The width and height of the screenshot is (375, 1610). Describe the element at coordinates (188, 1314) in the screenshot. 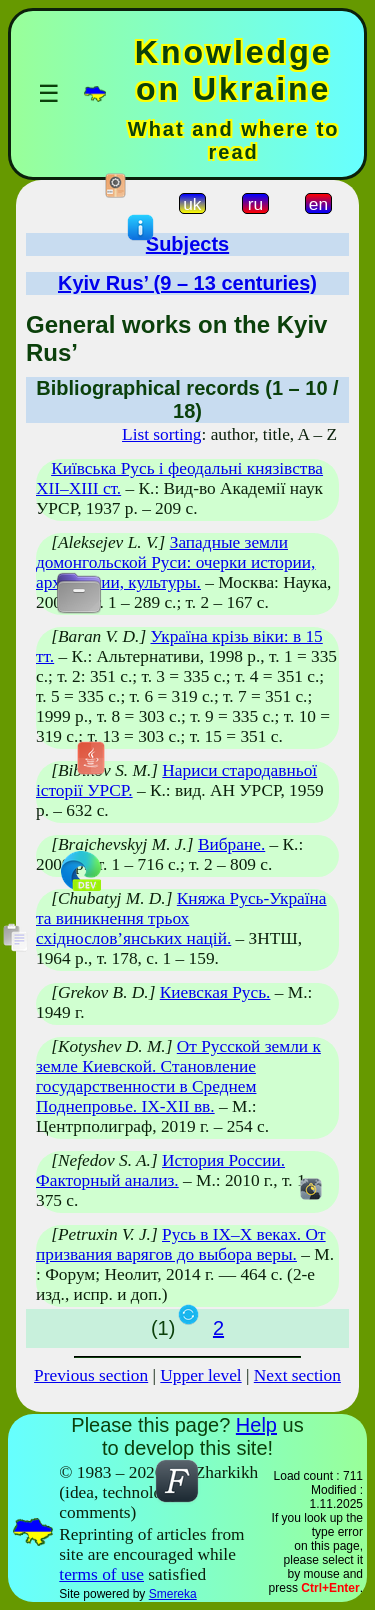

I see `indicates content is currently syncing` at that location.